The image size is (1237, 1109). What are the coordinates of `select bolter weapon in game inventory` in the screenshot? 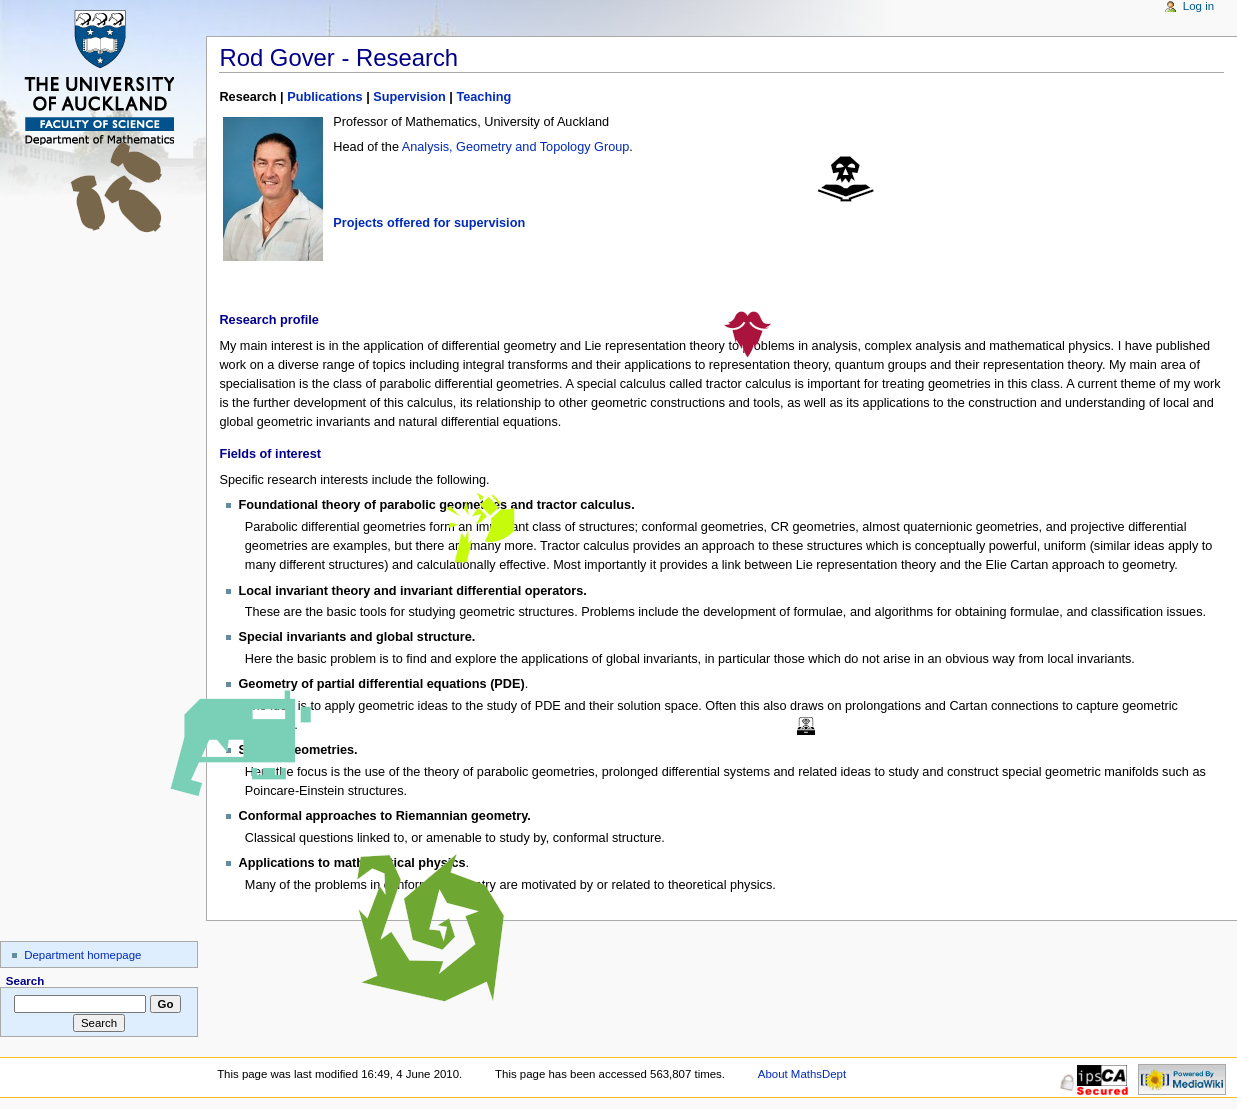 It's located at (240, 745).